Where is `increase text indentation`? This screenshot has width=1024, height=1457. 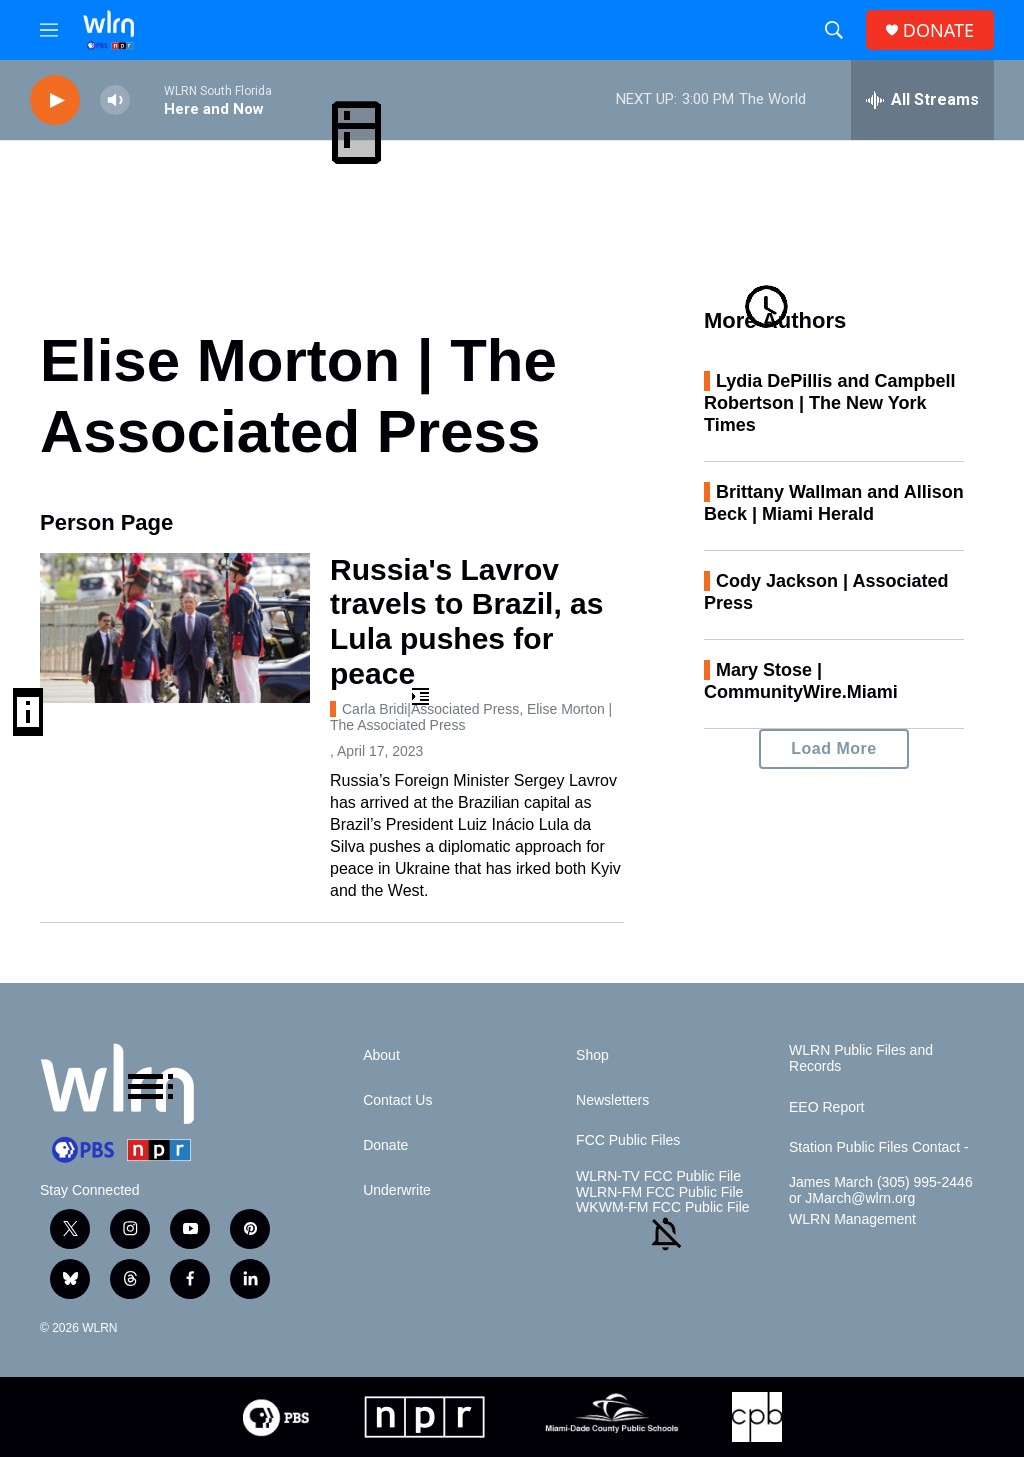 increase text indentation is located at coordinates (420, 696).